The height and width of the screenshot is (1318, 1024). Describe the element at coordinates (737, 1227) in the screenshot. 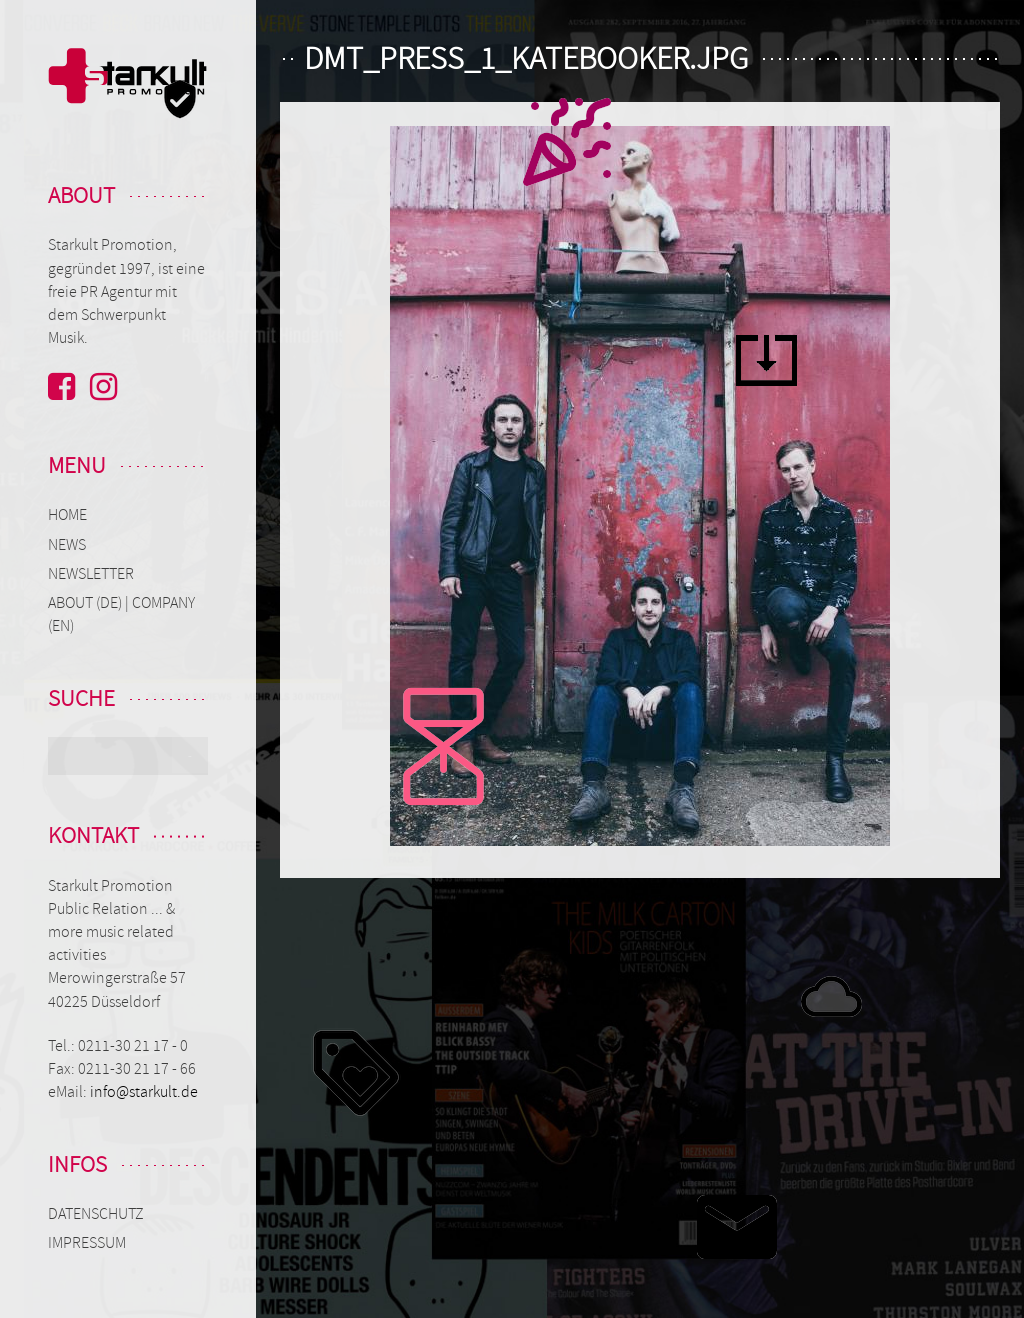

I see `open your email inbox` at that location.